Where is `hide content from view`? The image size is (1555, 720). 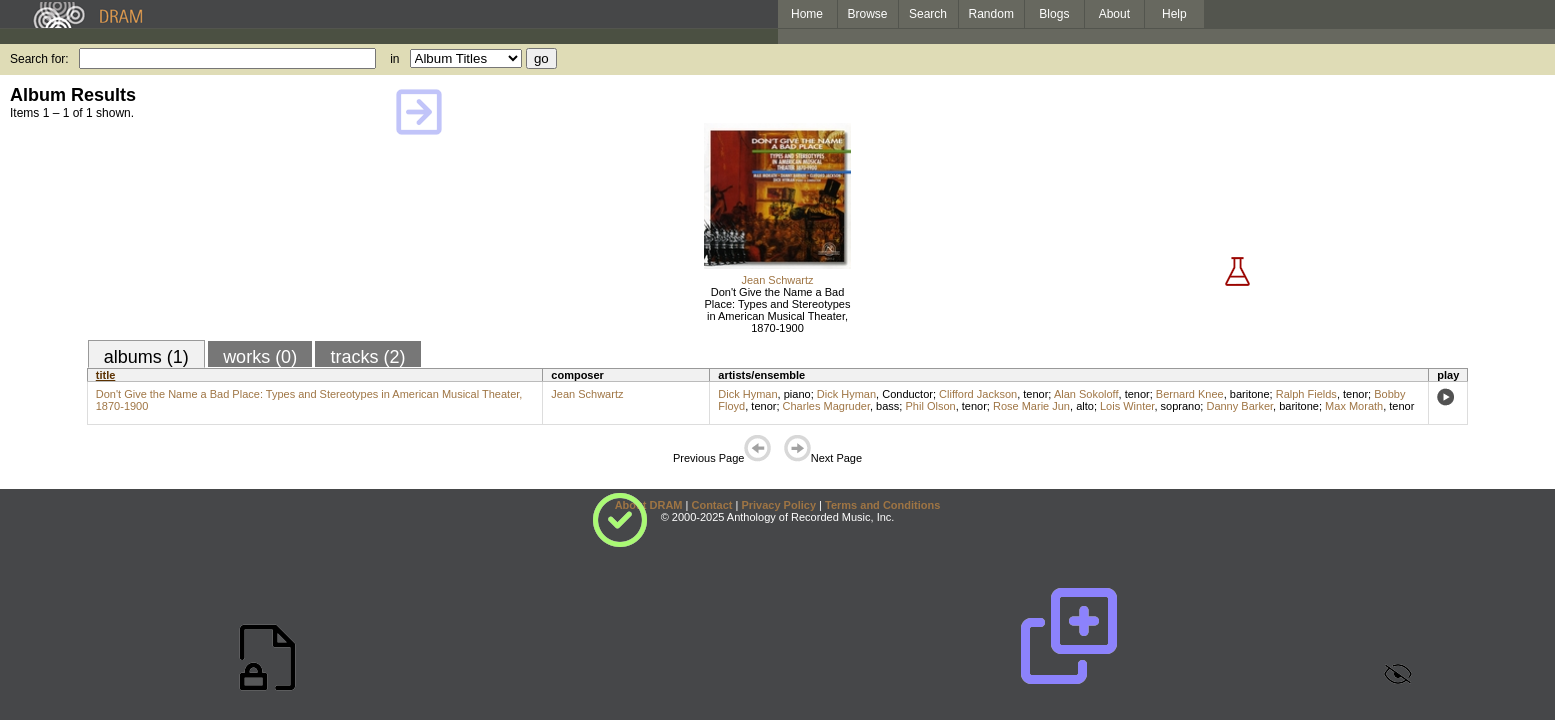
hide content from view is located at coordinates (1398, 674).